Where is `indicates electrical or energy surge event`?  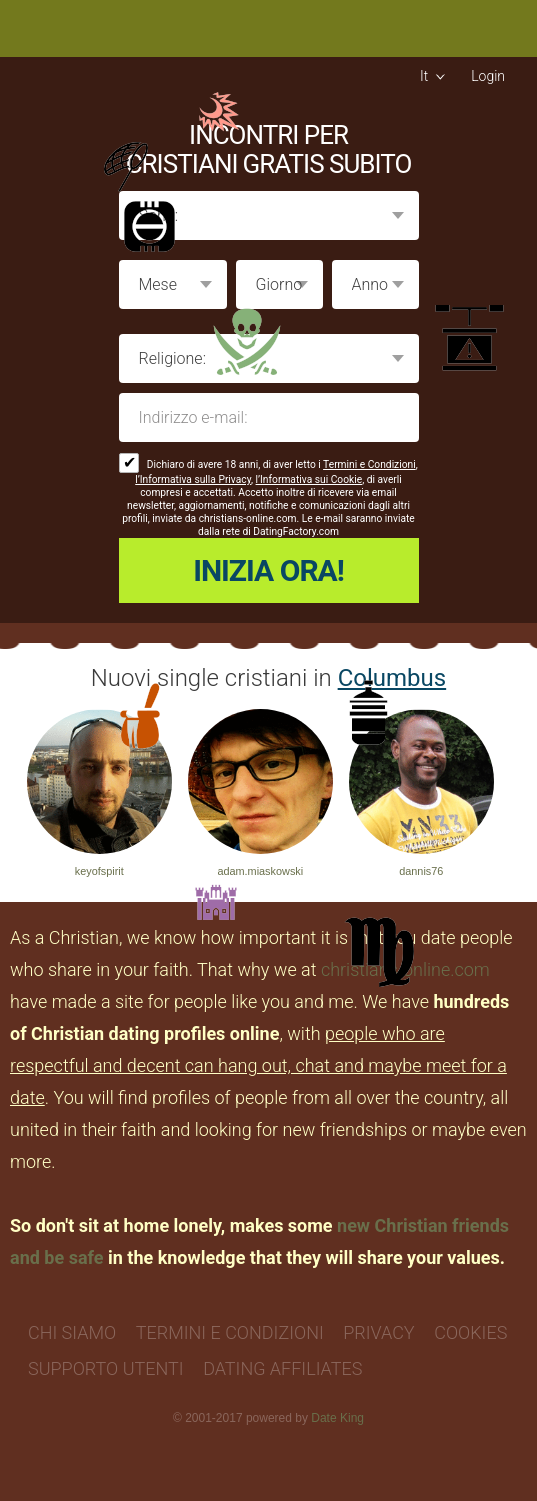 indicates electrical or energy surge event is located at coordinates (219, 111).